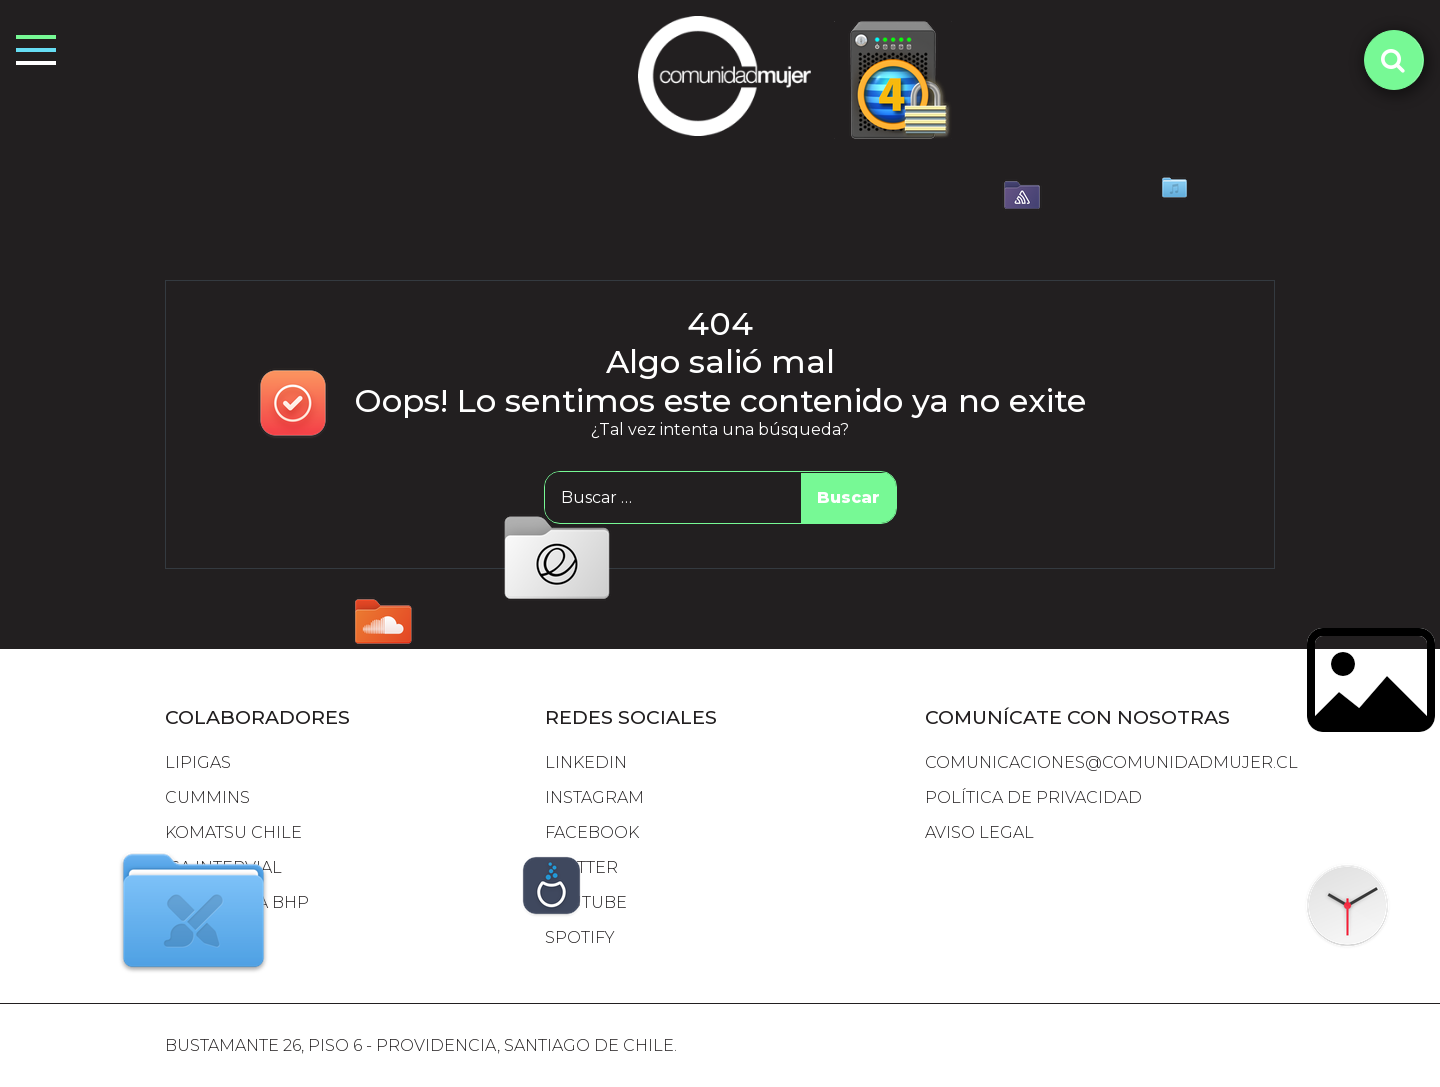  I want to click on folder containing sentry error monitoring projects, so click(1022, 196).